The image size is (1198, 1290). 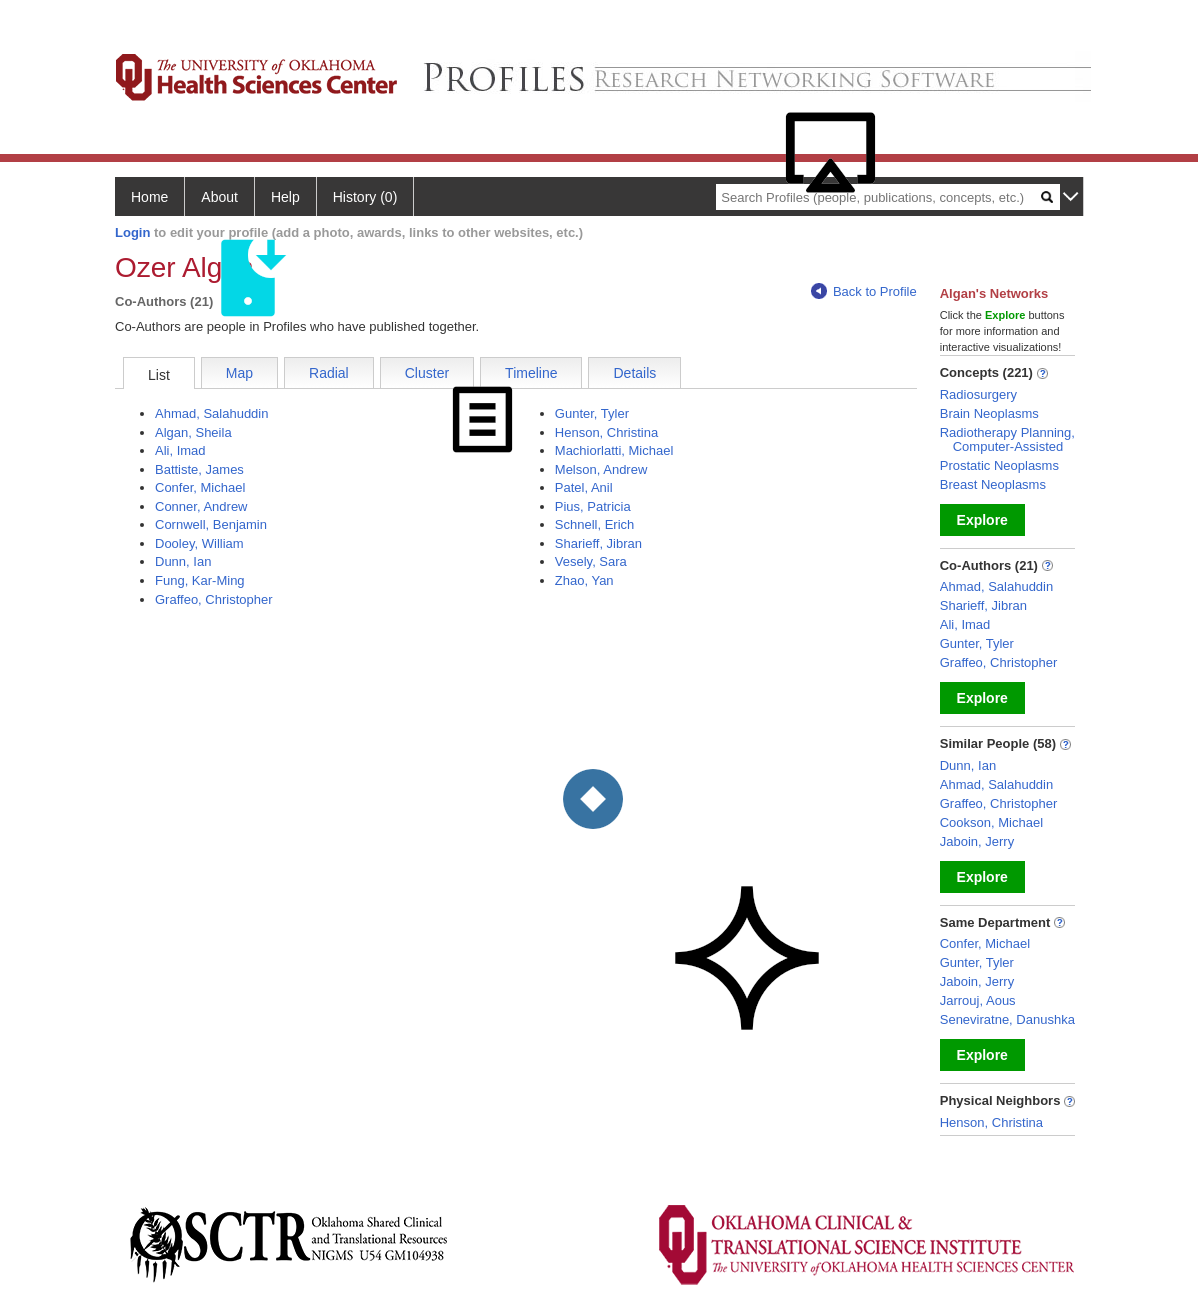 What do you see at coordinates (593, 799) in the screenshot?
I see `view copper coin balance or currency` at bounding box center [593, 799].